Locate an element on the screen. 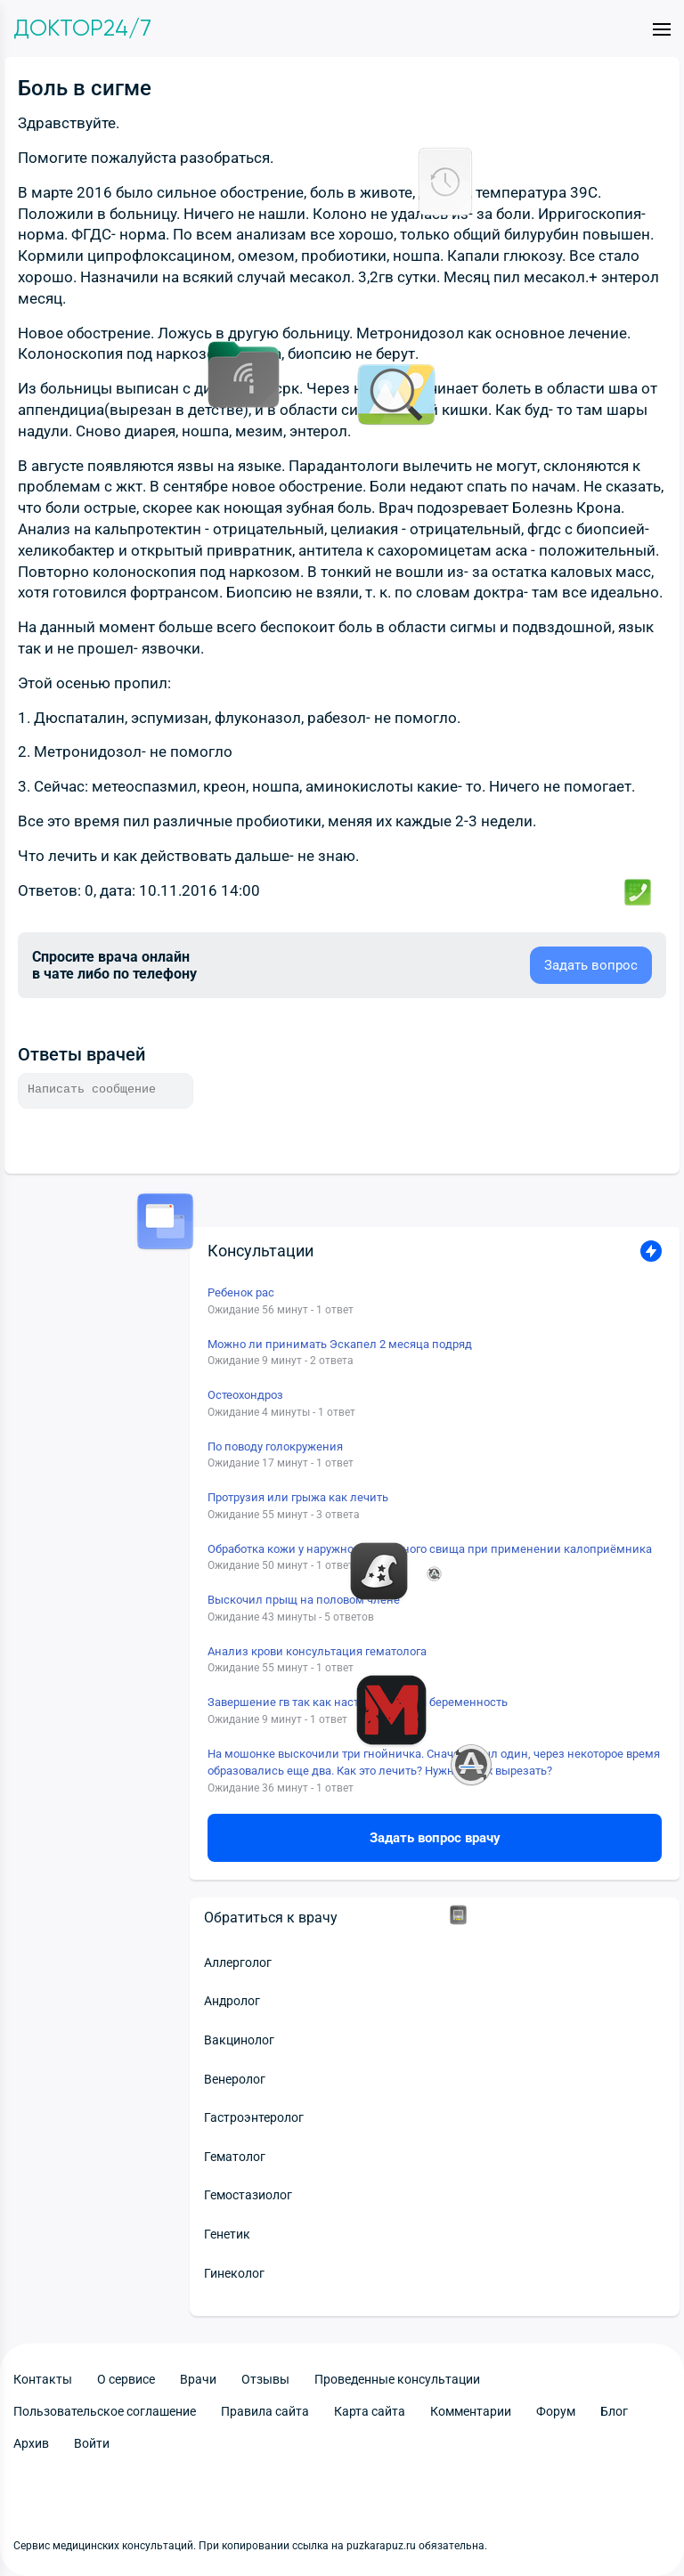  launch Metro 2033 game is located at coordinates (391, 1710).